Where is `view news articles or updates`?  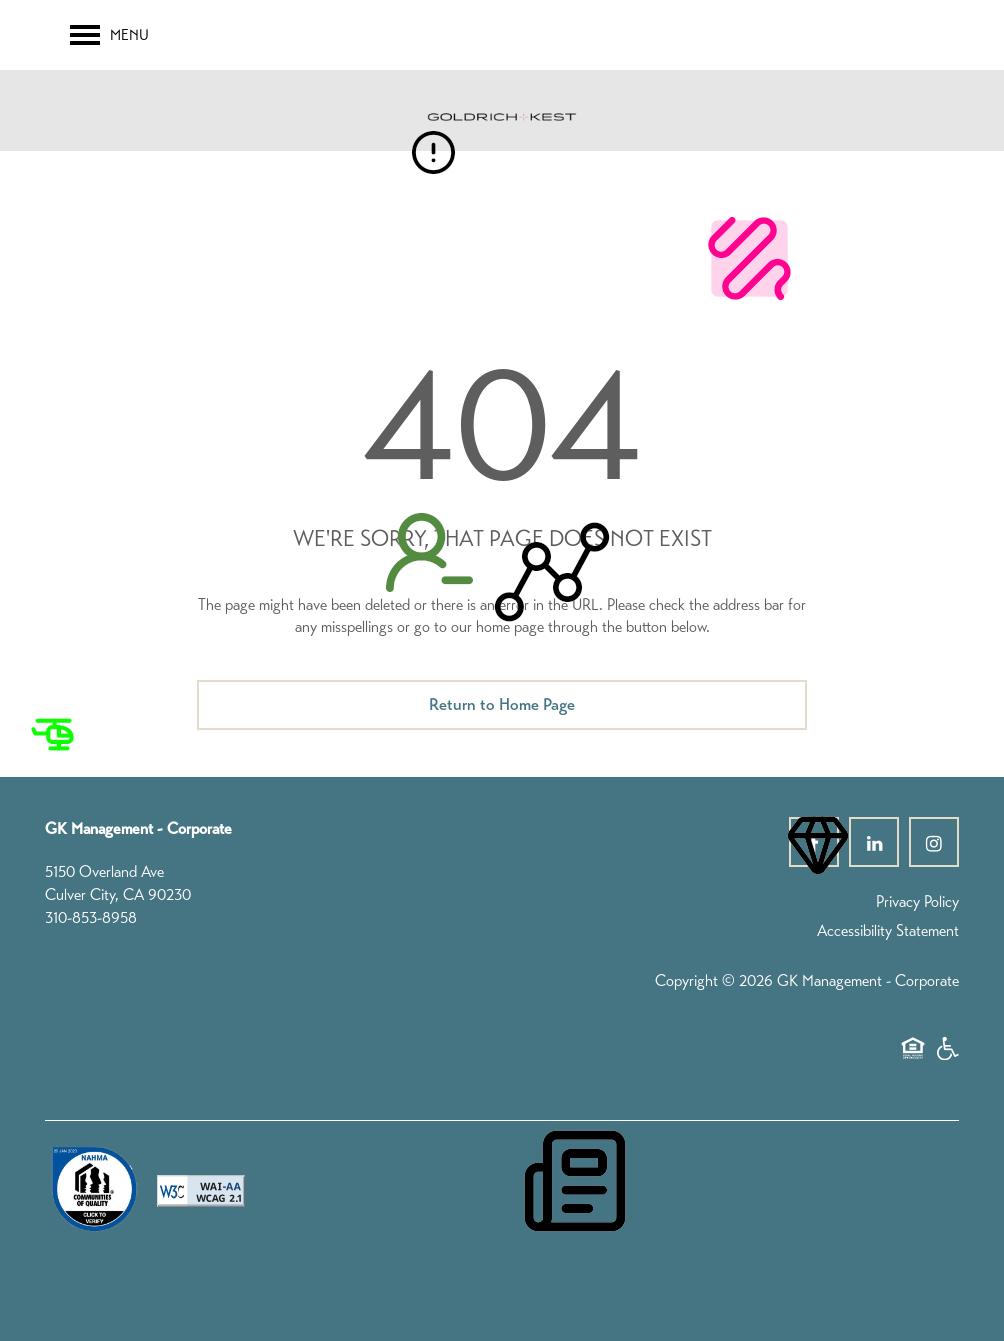 view news articles or updates is located at coordinates (575, 1181).